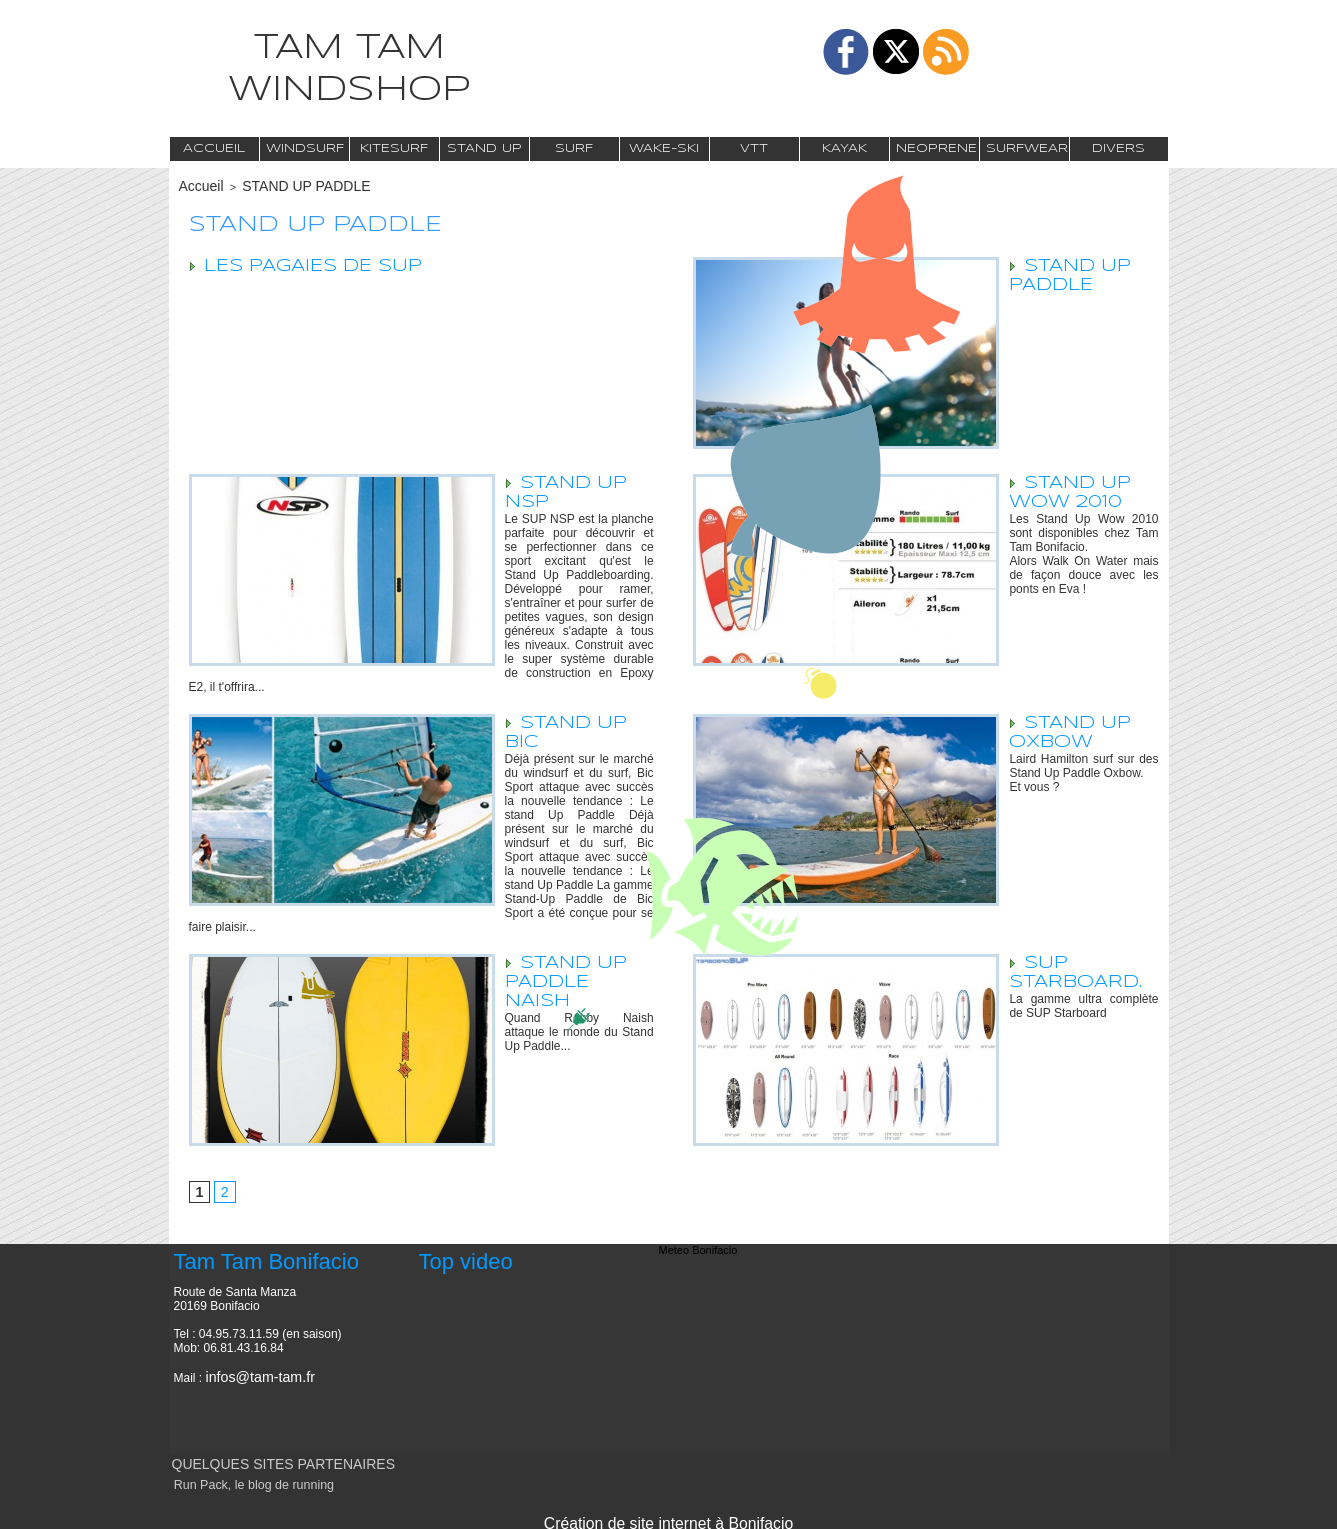 The image size is (1337, 1529). What do you see at coordinates (876, 261) in the screenshot?
I see `select executioner character class` at bounding box center [876, 261].